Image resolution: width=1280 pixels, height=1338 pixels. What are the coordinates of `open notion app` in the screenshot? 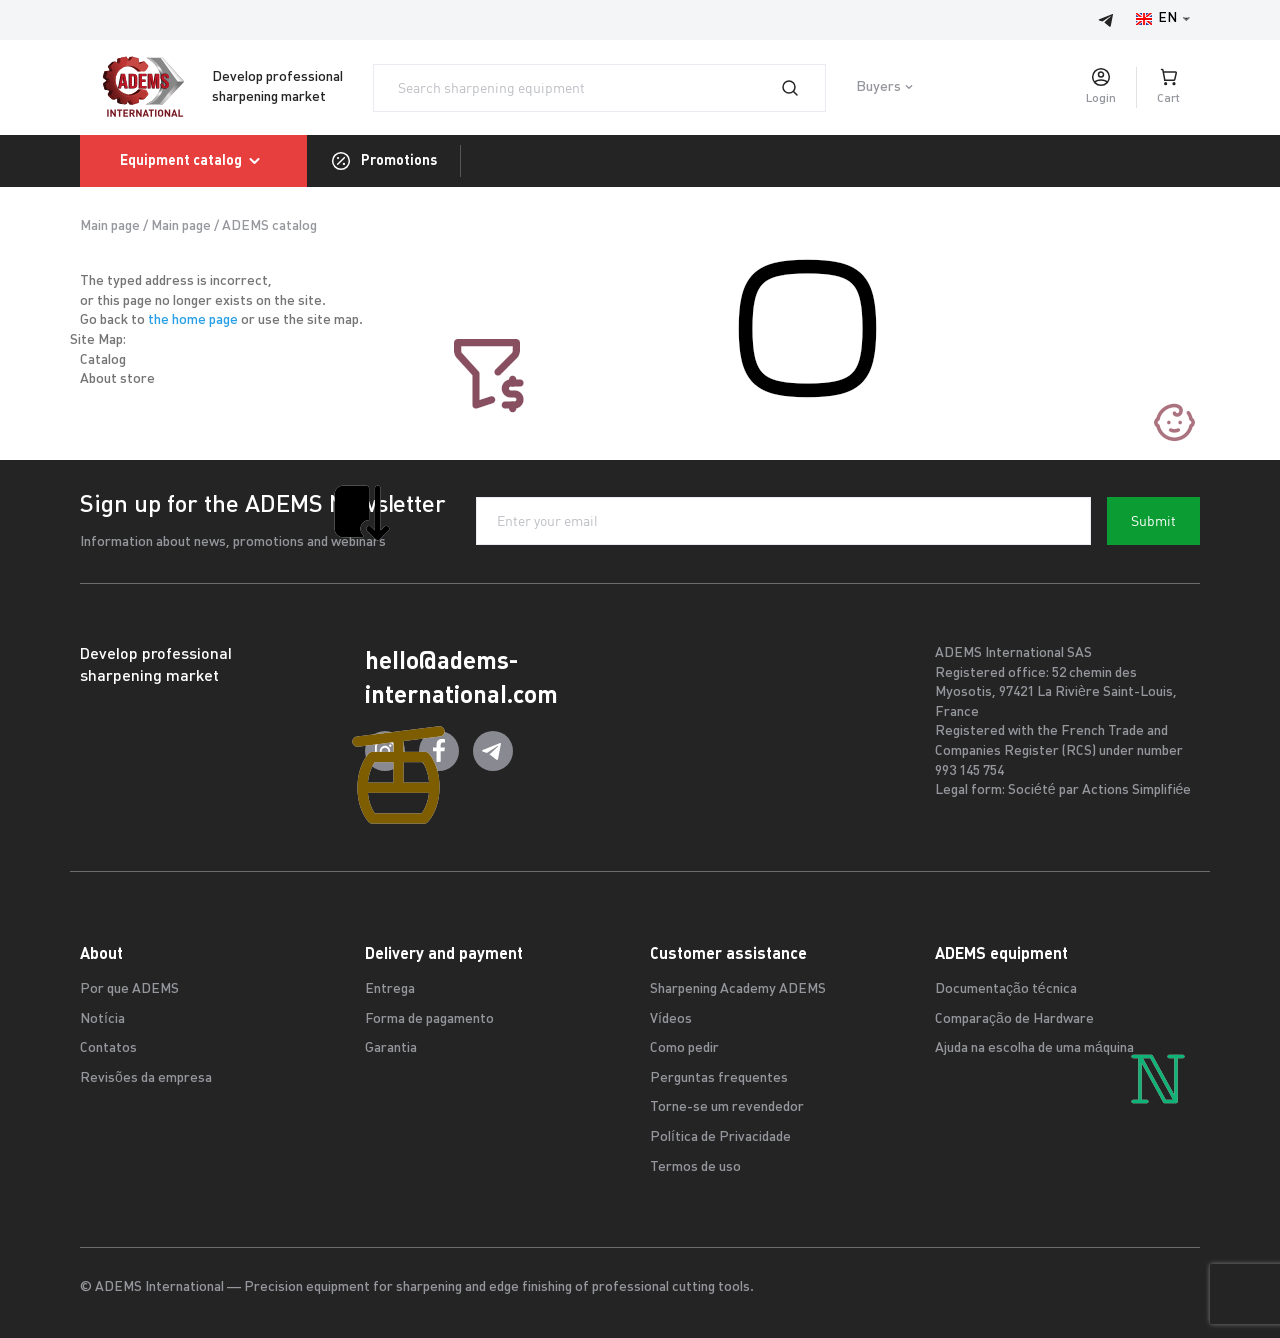 It's located at (1158, 1079).